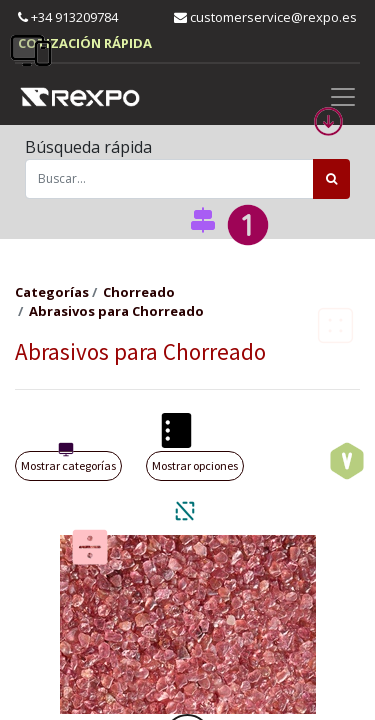  I want to click on disable selection mode, so click(185, 511).